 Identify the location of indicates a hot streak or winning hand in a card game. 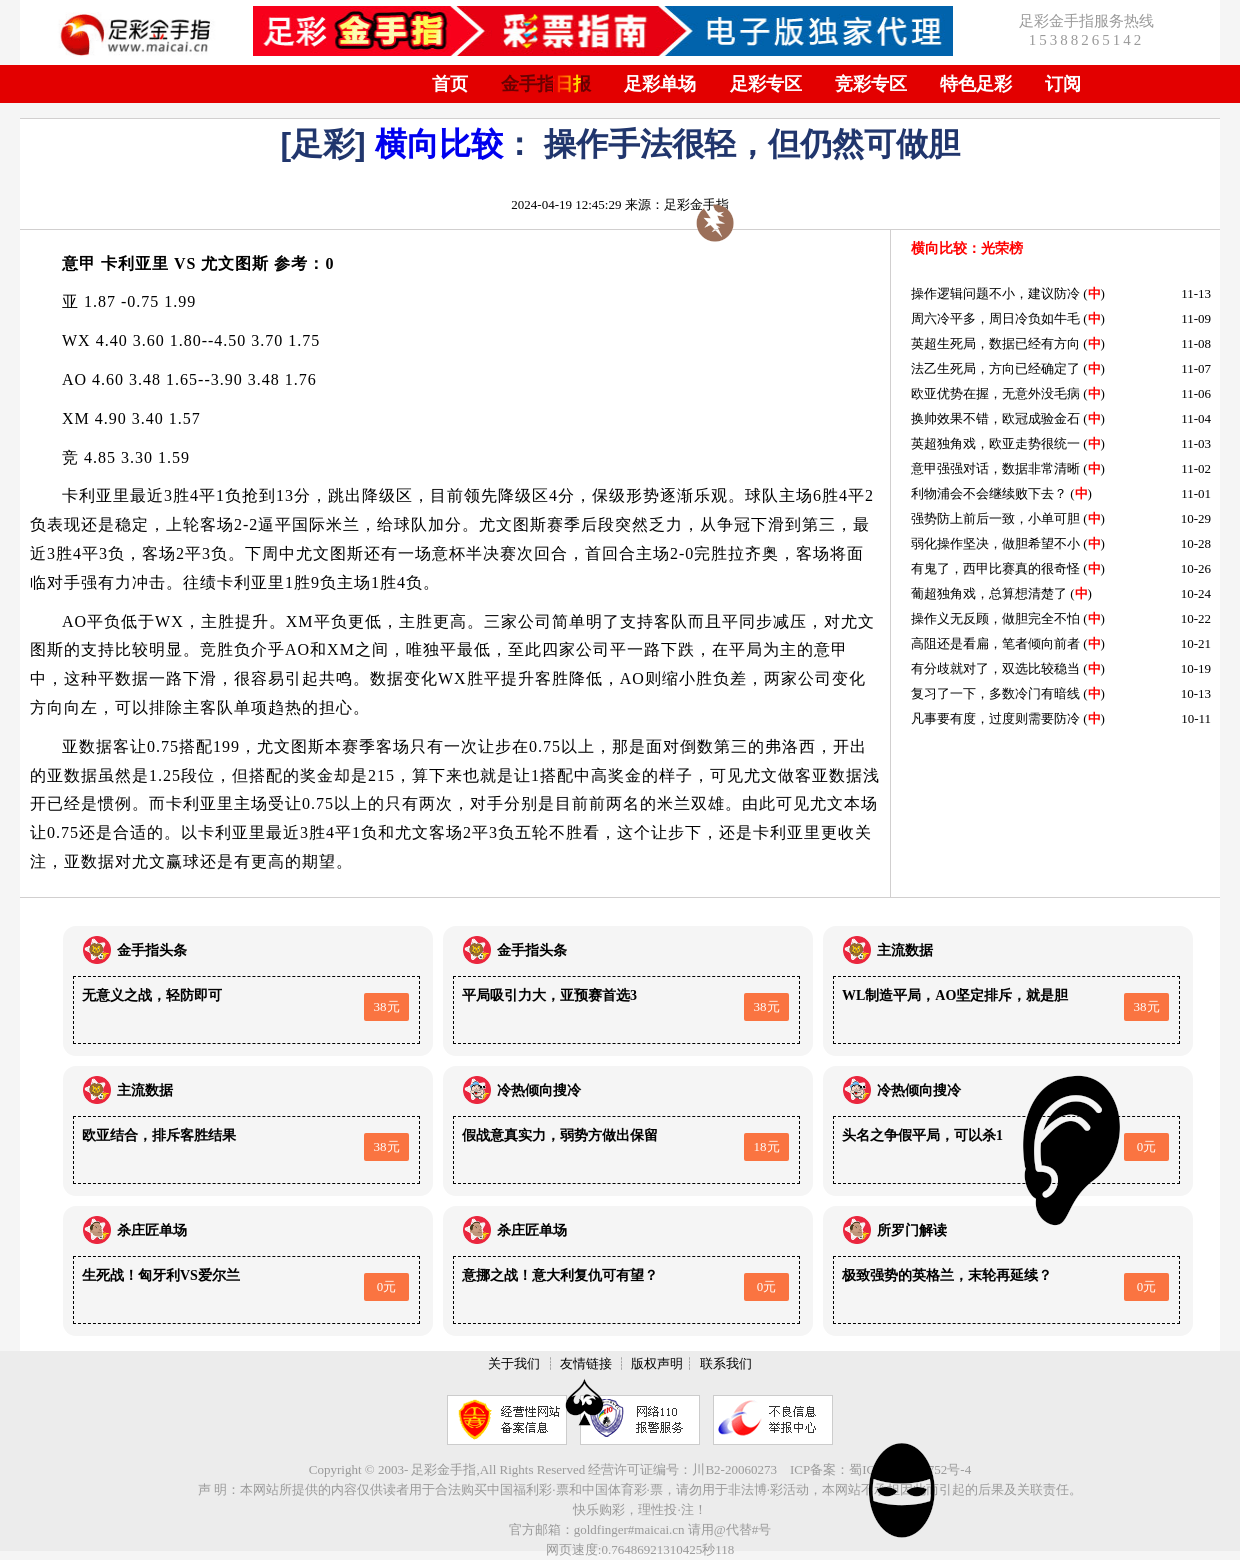
(584, 1402).